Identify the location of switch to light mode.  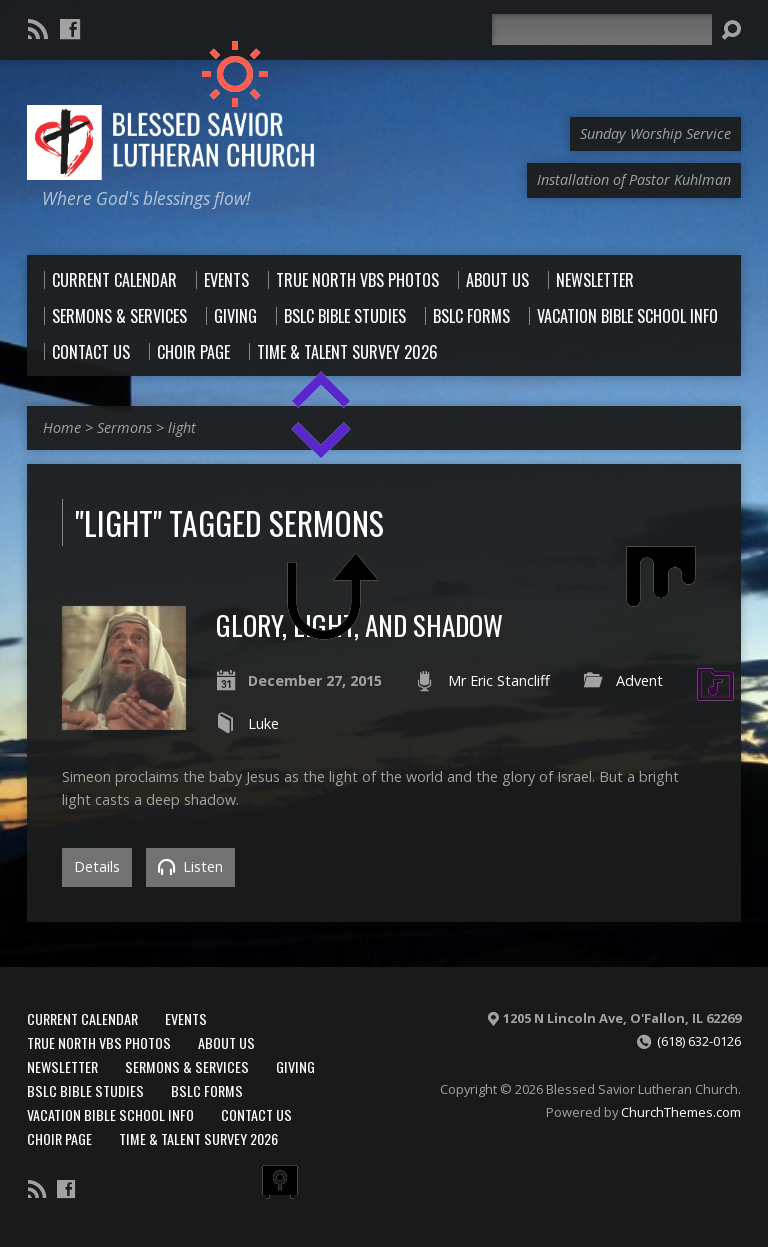
(235, 74).